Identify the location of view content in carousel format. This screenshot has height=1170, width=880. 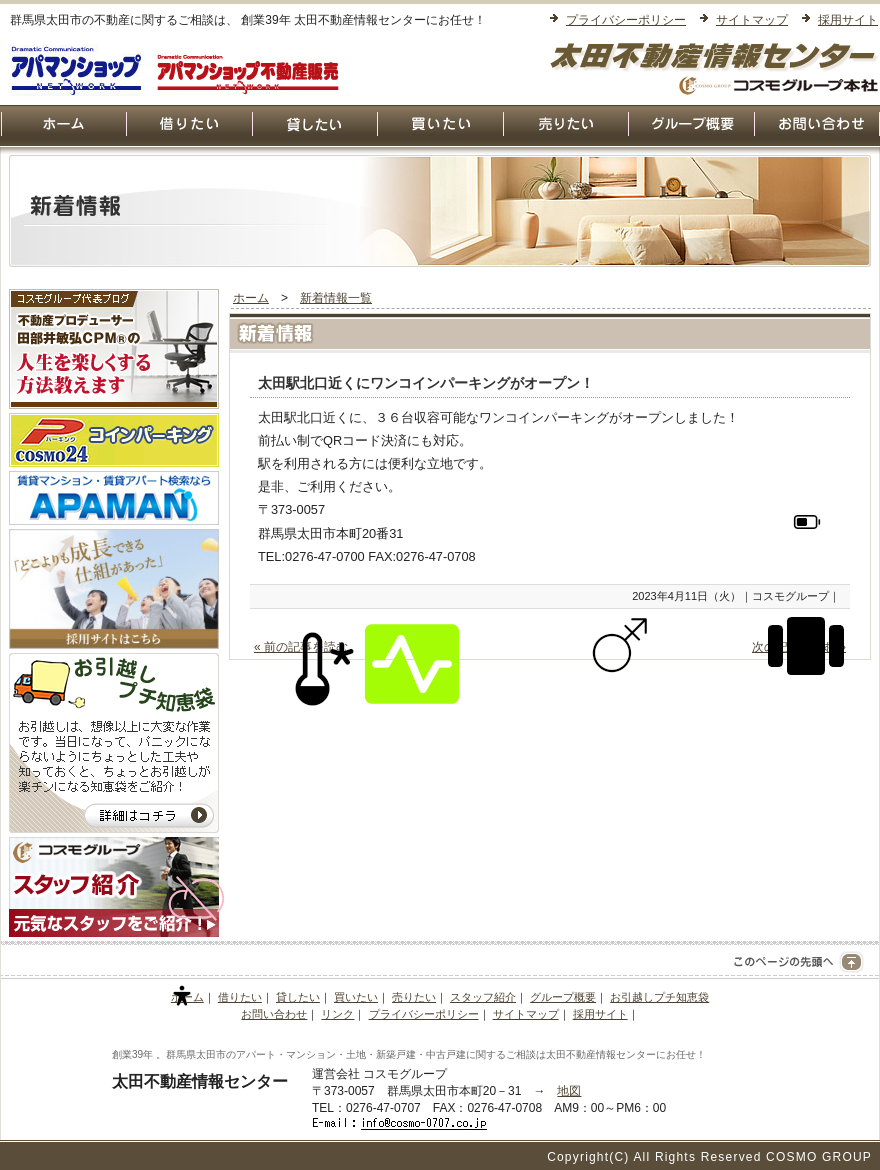
(806, 648).